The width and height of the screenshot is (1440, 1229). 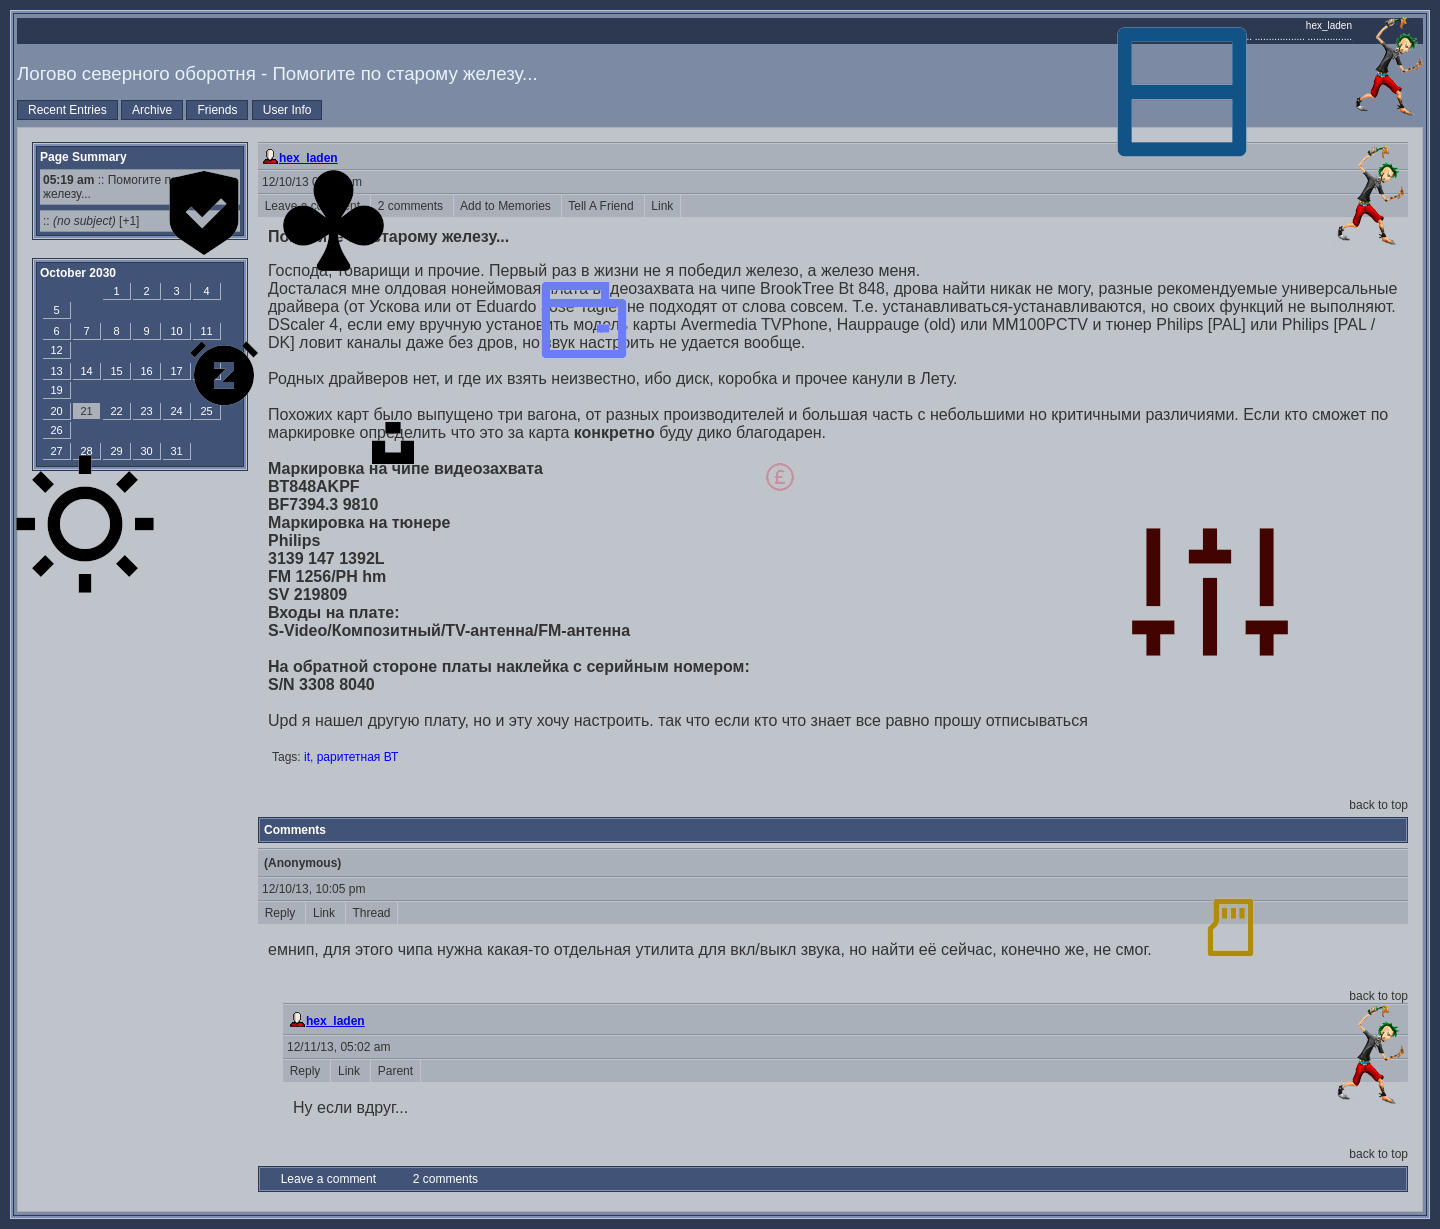 I want to click on represents the clubs suit in a card game app, so click(x=333, y=220).